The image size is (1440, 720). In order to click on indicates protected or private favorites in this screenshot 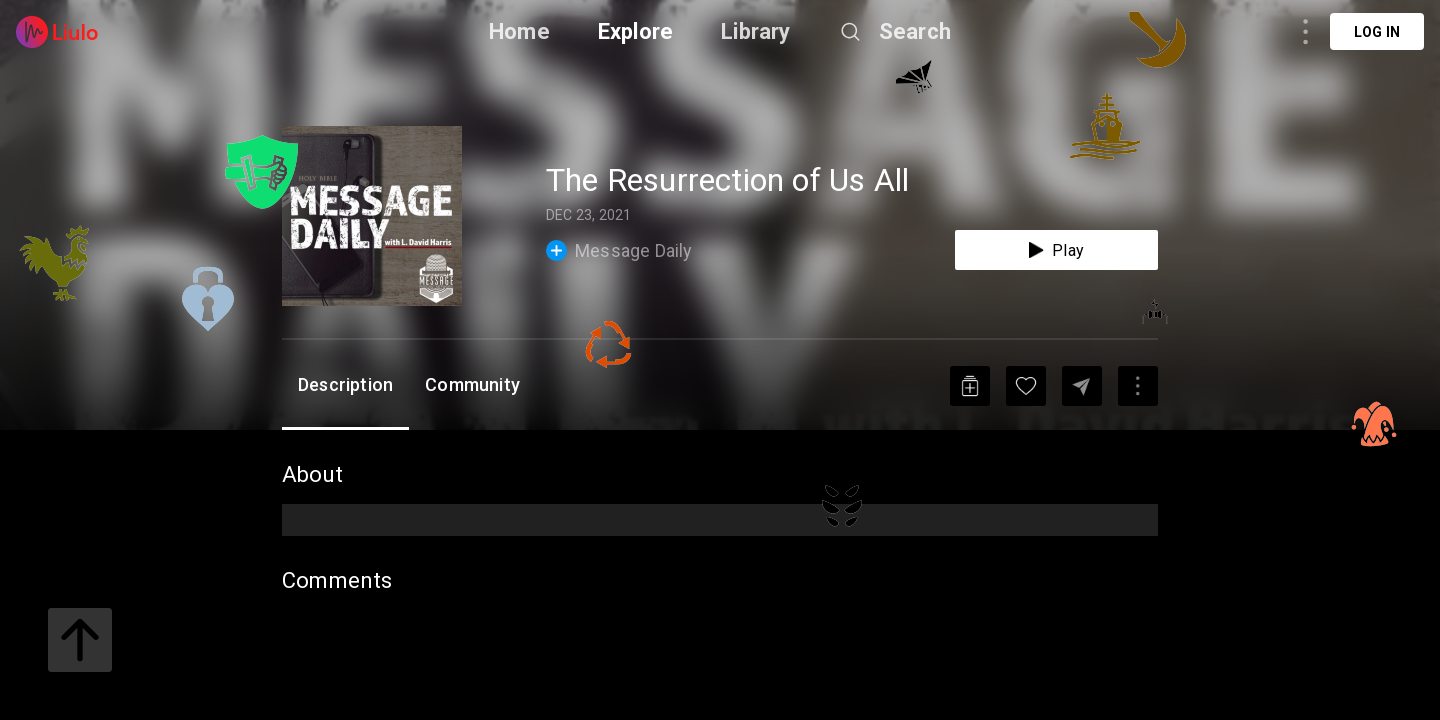, I will do `click(208, 299)`.